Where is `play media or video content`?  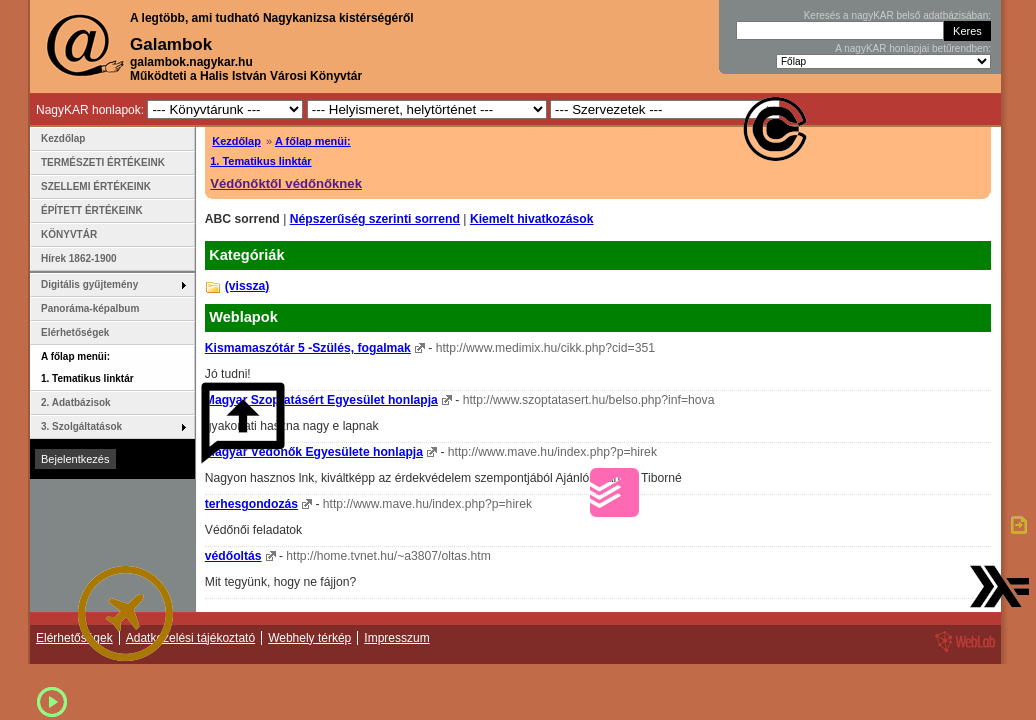 play media or video content is located at coordinates (52, 702).